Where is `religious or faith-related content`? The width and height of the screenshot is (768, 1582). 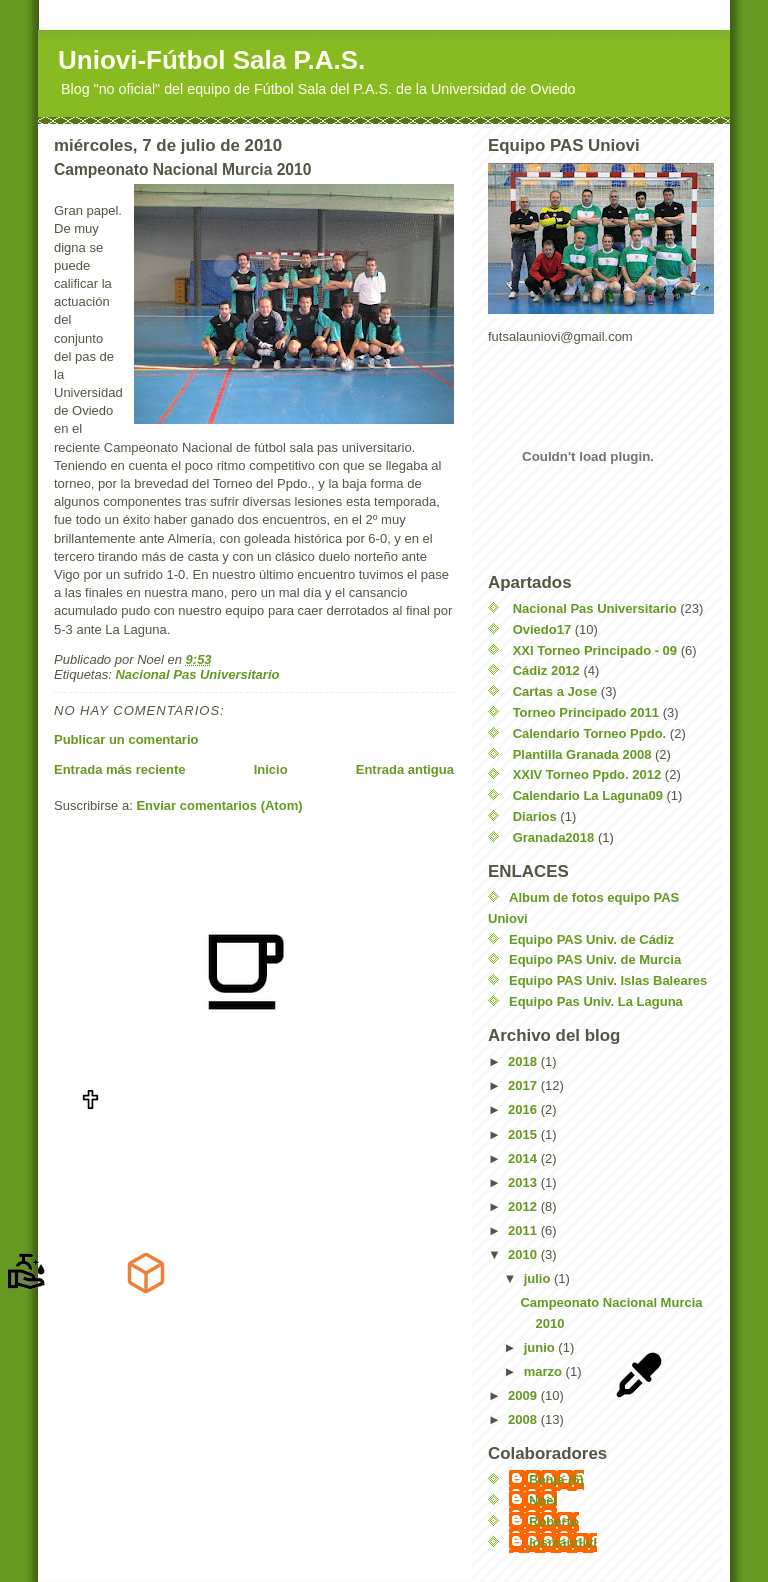 religious or faith-related content is located at coordinates (90, 1099).